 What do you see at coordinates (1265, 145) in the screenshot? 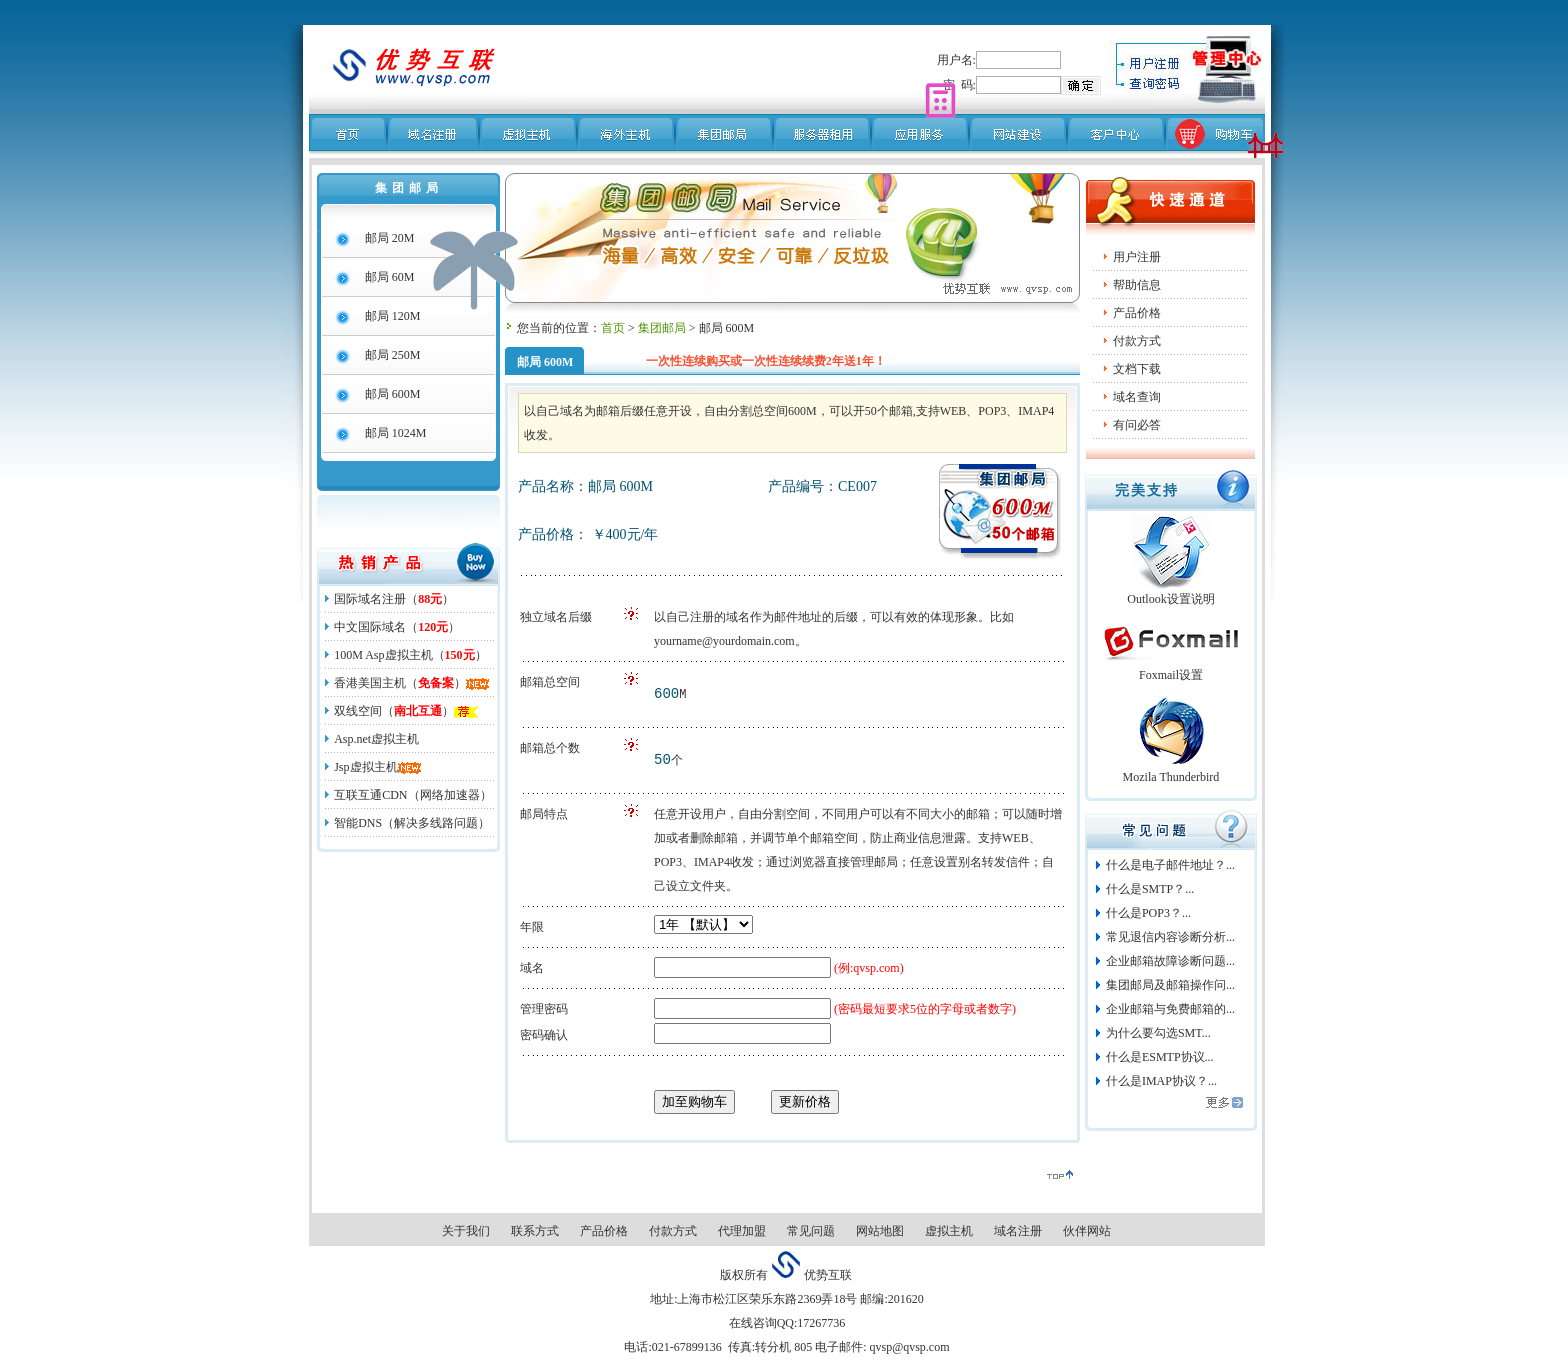
I see `navigate to bridges or overpasses on a map` at bounding box center [1265, 145].